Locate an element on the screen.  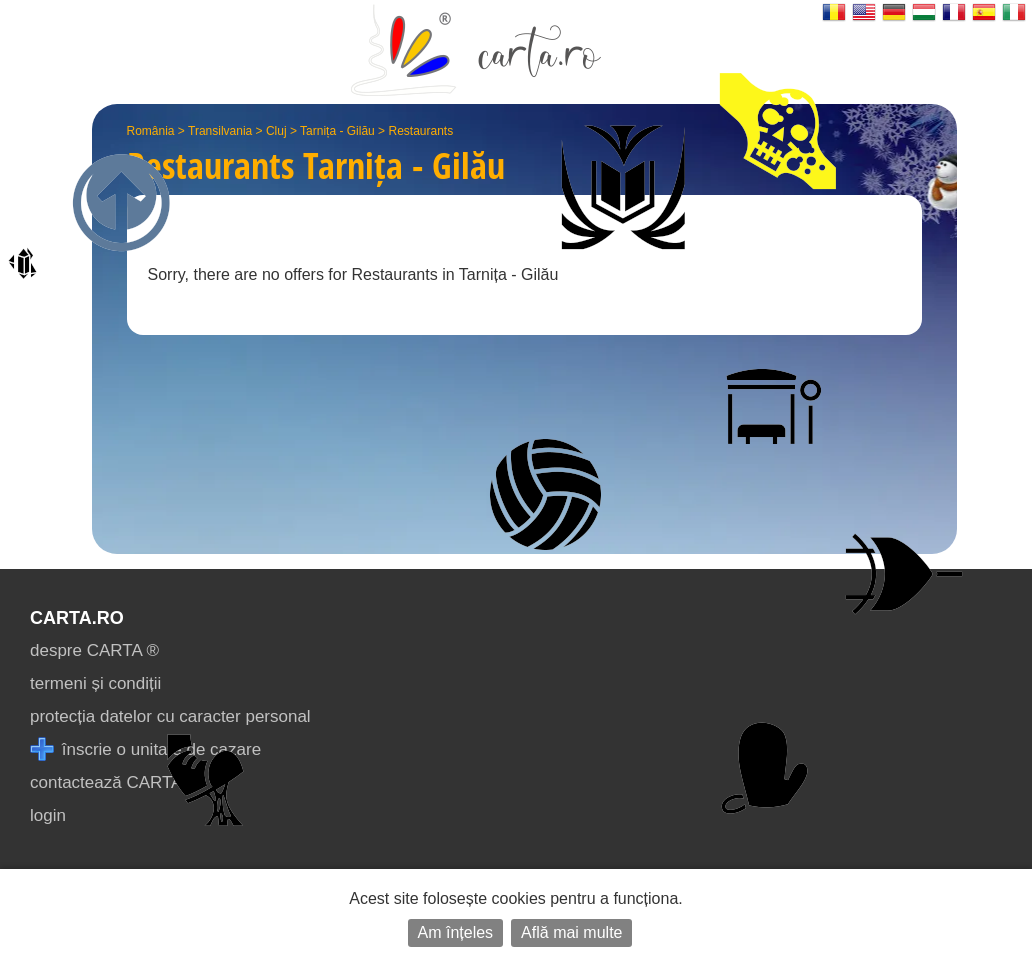
represents an XOR logic gate in a circuit diagram is located at coordinates (904, 574).